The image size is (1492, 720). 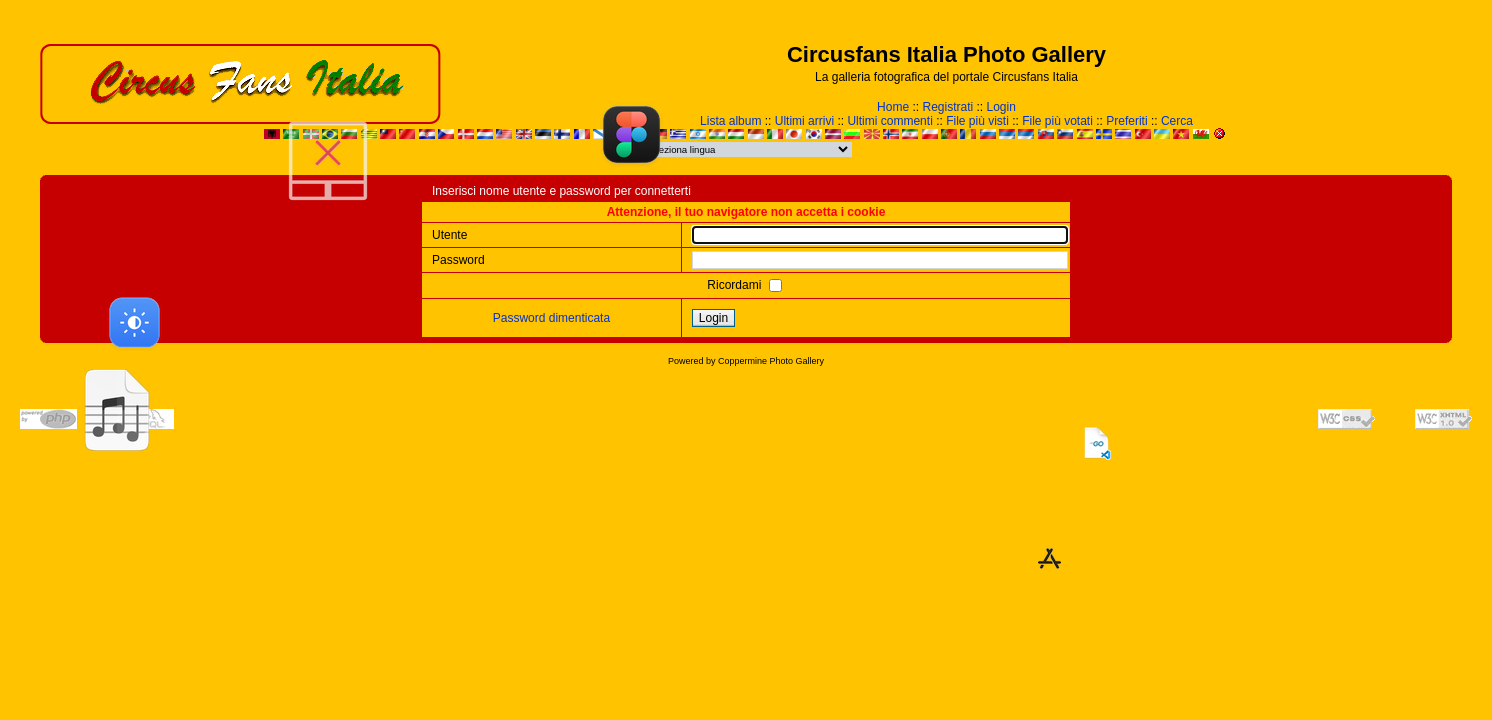 I want to click on an audio melody file type, so click(x=117, y=410).